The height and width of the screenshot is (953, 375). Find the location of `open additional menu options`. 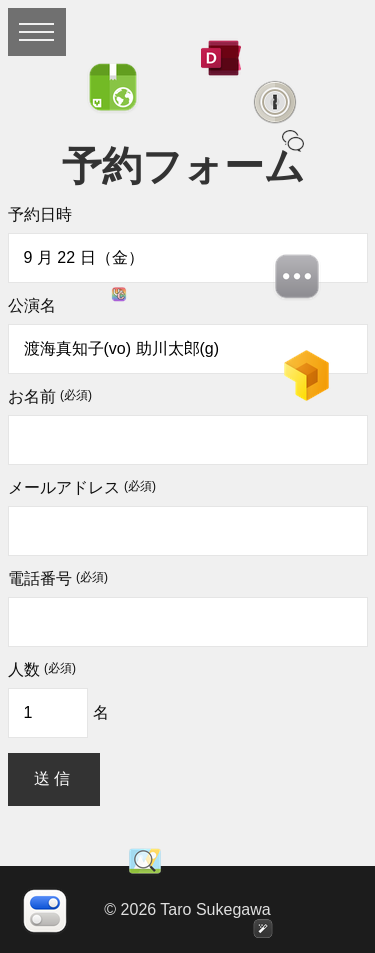

open additional menu options is located at coordinates (297, 277).